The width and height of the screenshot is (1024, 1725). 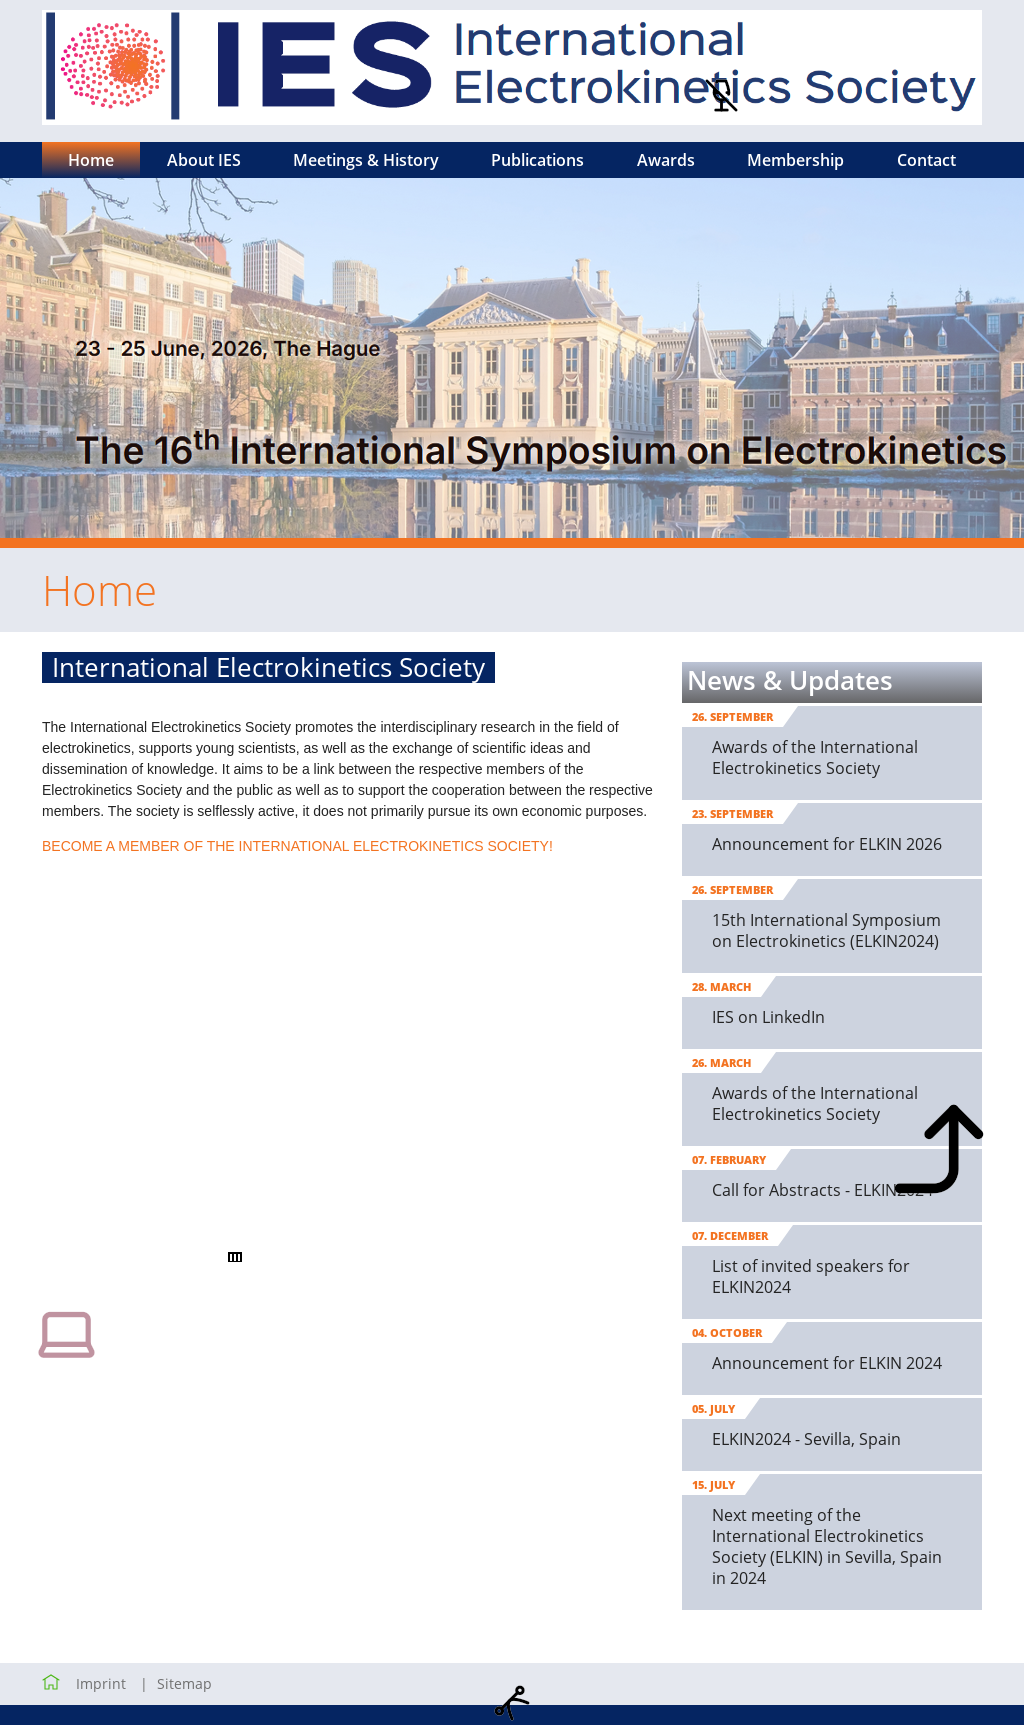 I want to click on navigate forward and up in a directory, so click(x=939, y=1149).